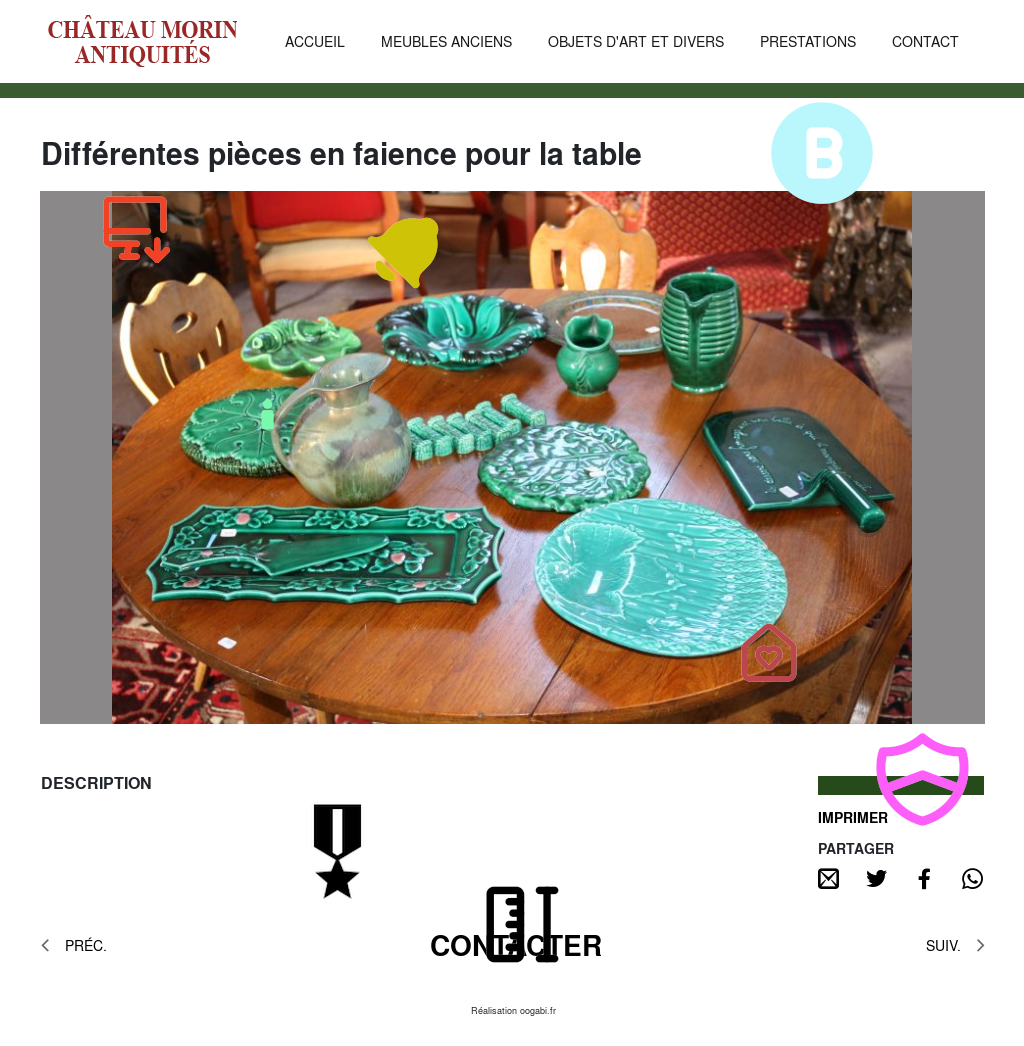  What do you see at coordinates (922, 779) in the screenshot?
I see `access security or protection settings` at bounding box center [922, 779].